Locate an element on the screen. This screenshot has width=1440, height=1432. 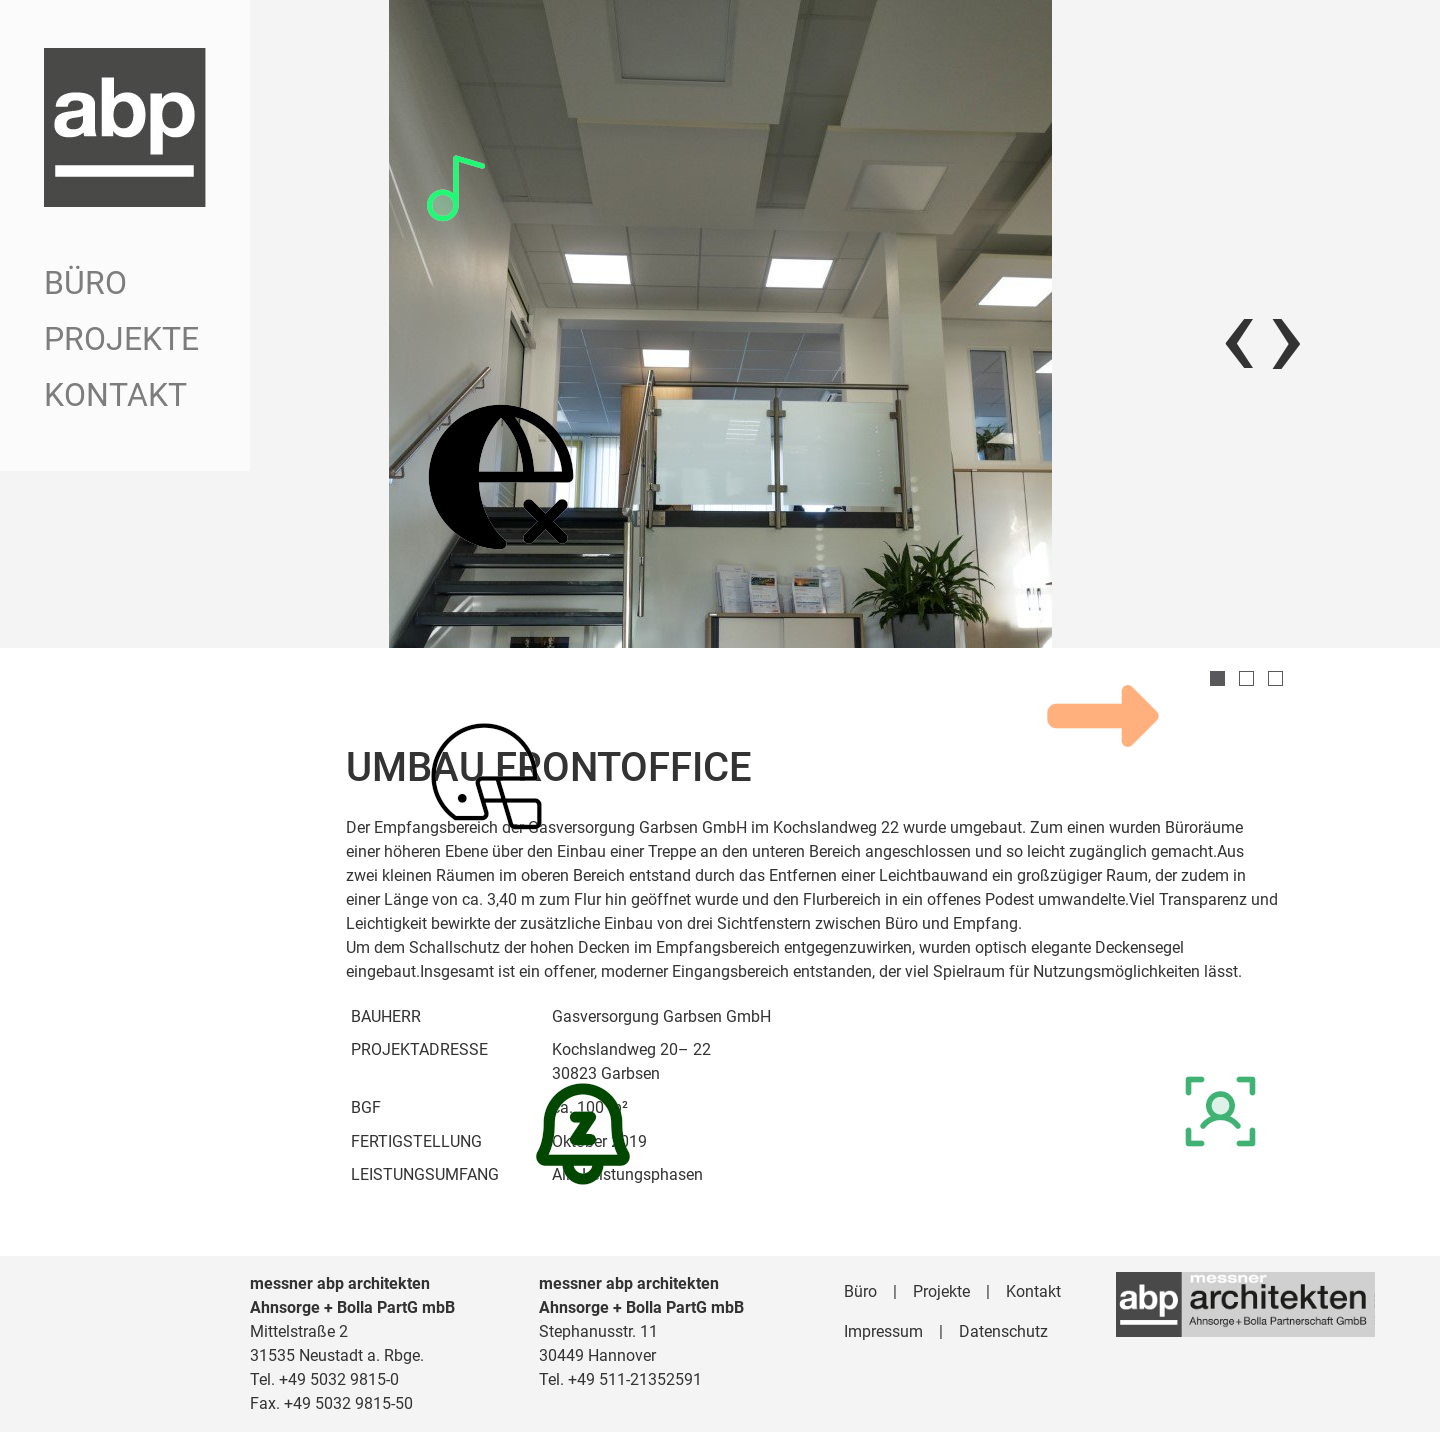
enable sleep mode or snooze notifications is located at coordinates (583, 1134).